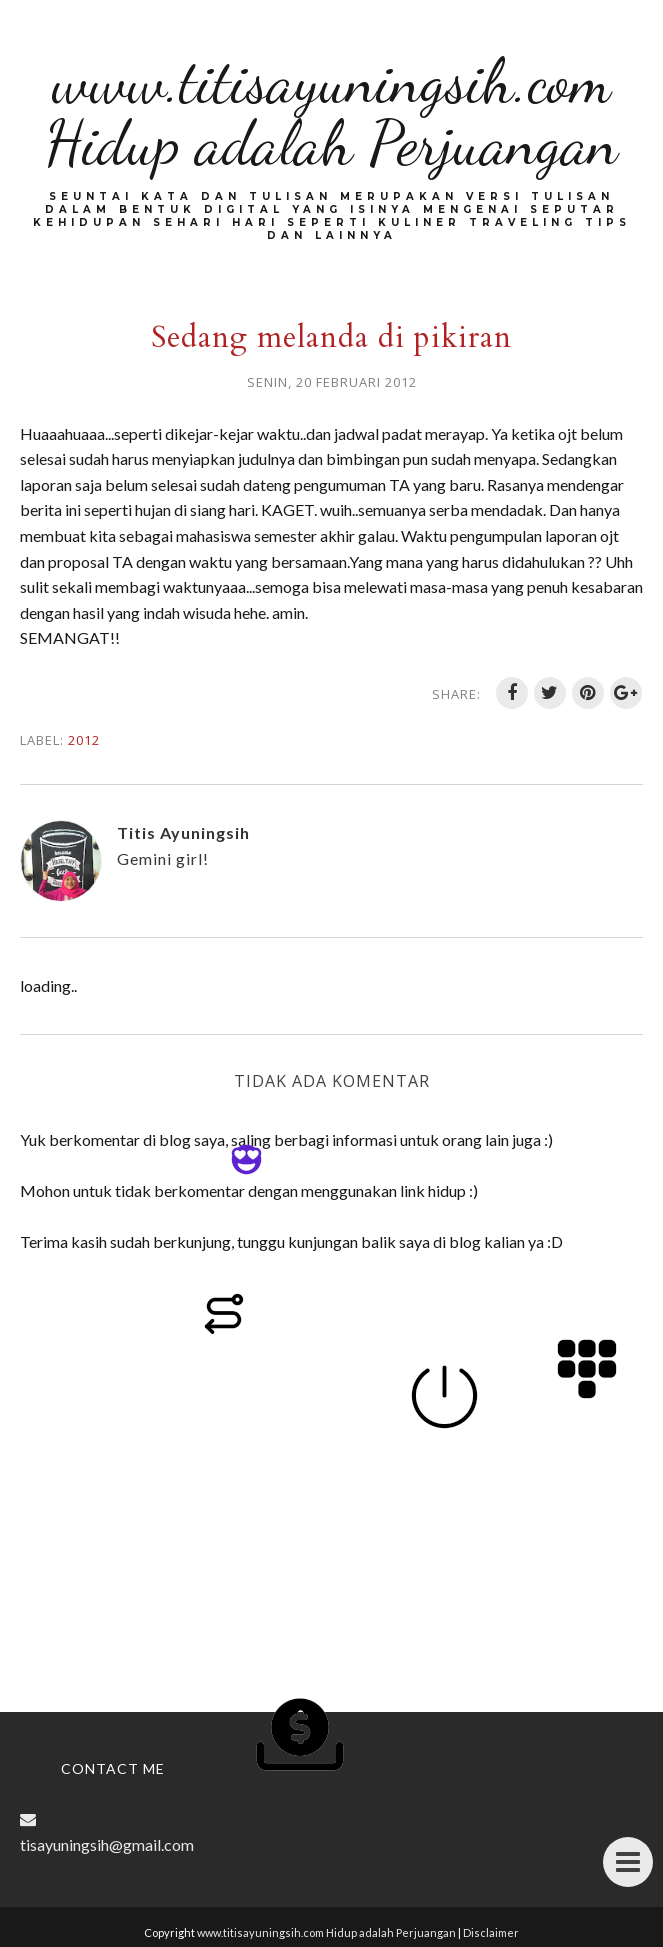 Image resolution: width=663 pixels, height=1947 pixels. What do you see at coordinates (246, 1159) in the screenshot?
I see `react with love or adoration` at bounding box center [246, 1159].